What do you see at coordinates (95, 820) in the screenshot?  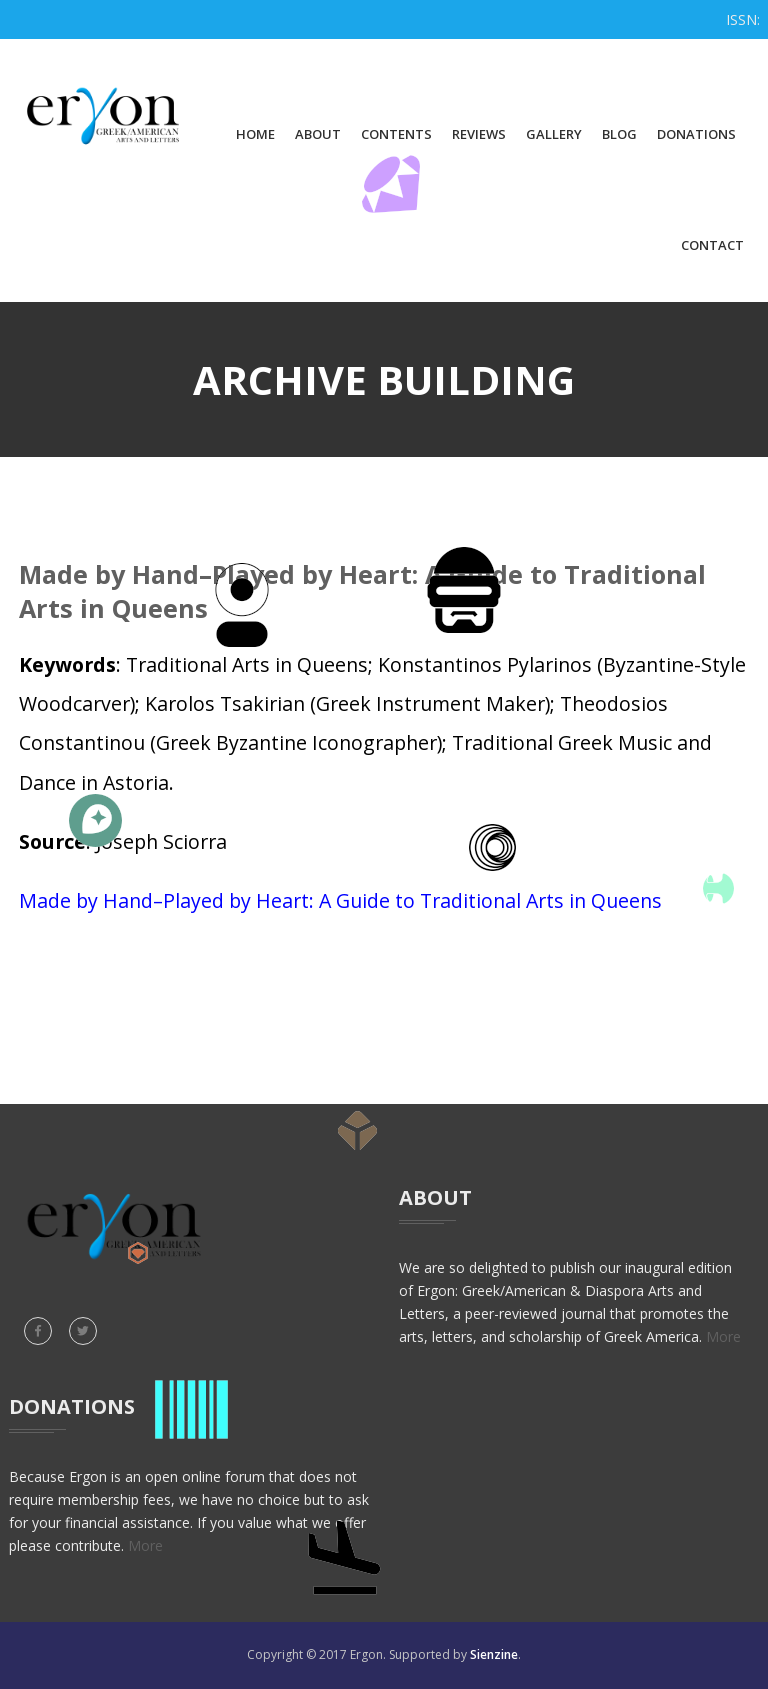 I see `mapbox branding or attribution` at bounding box center [95, 820].